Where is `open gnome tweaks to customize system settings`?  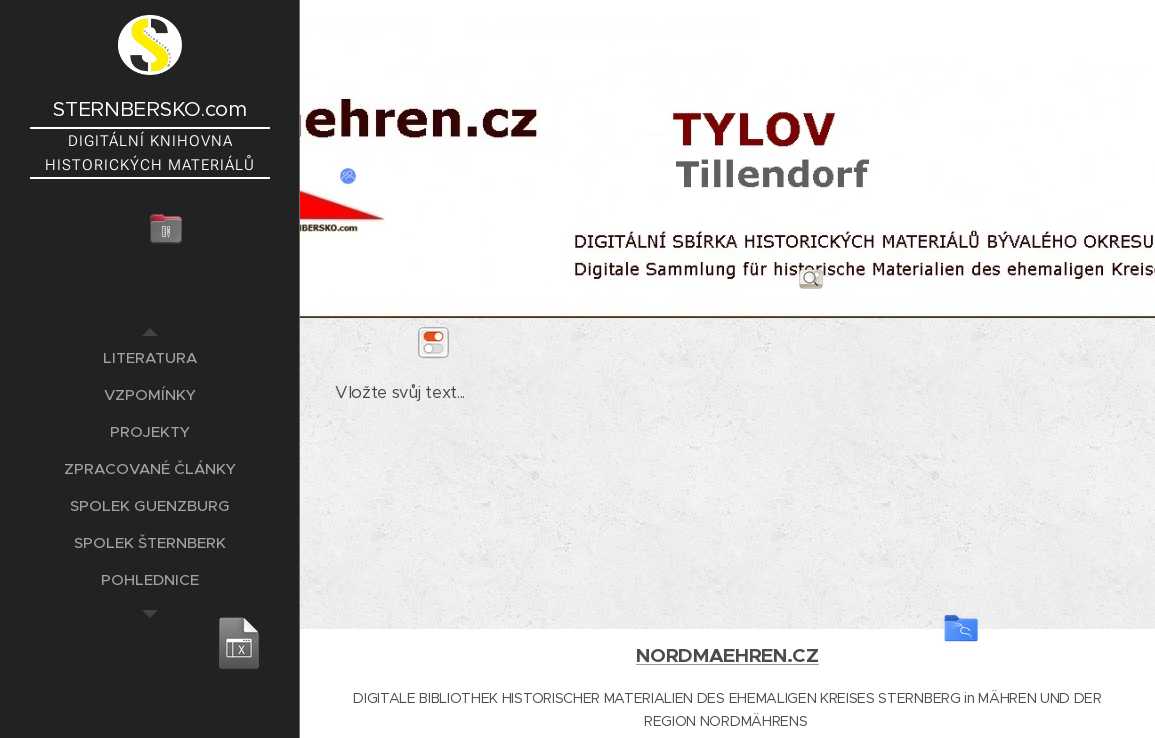 open gnome tweaks to customize system settings is located at coordinates (433, 342).